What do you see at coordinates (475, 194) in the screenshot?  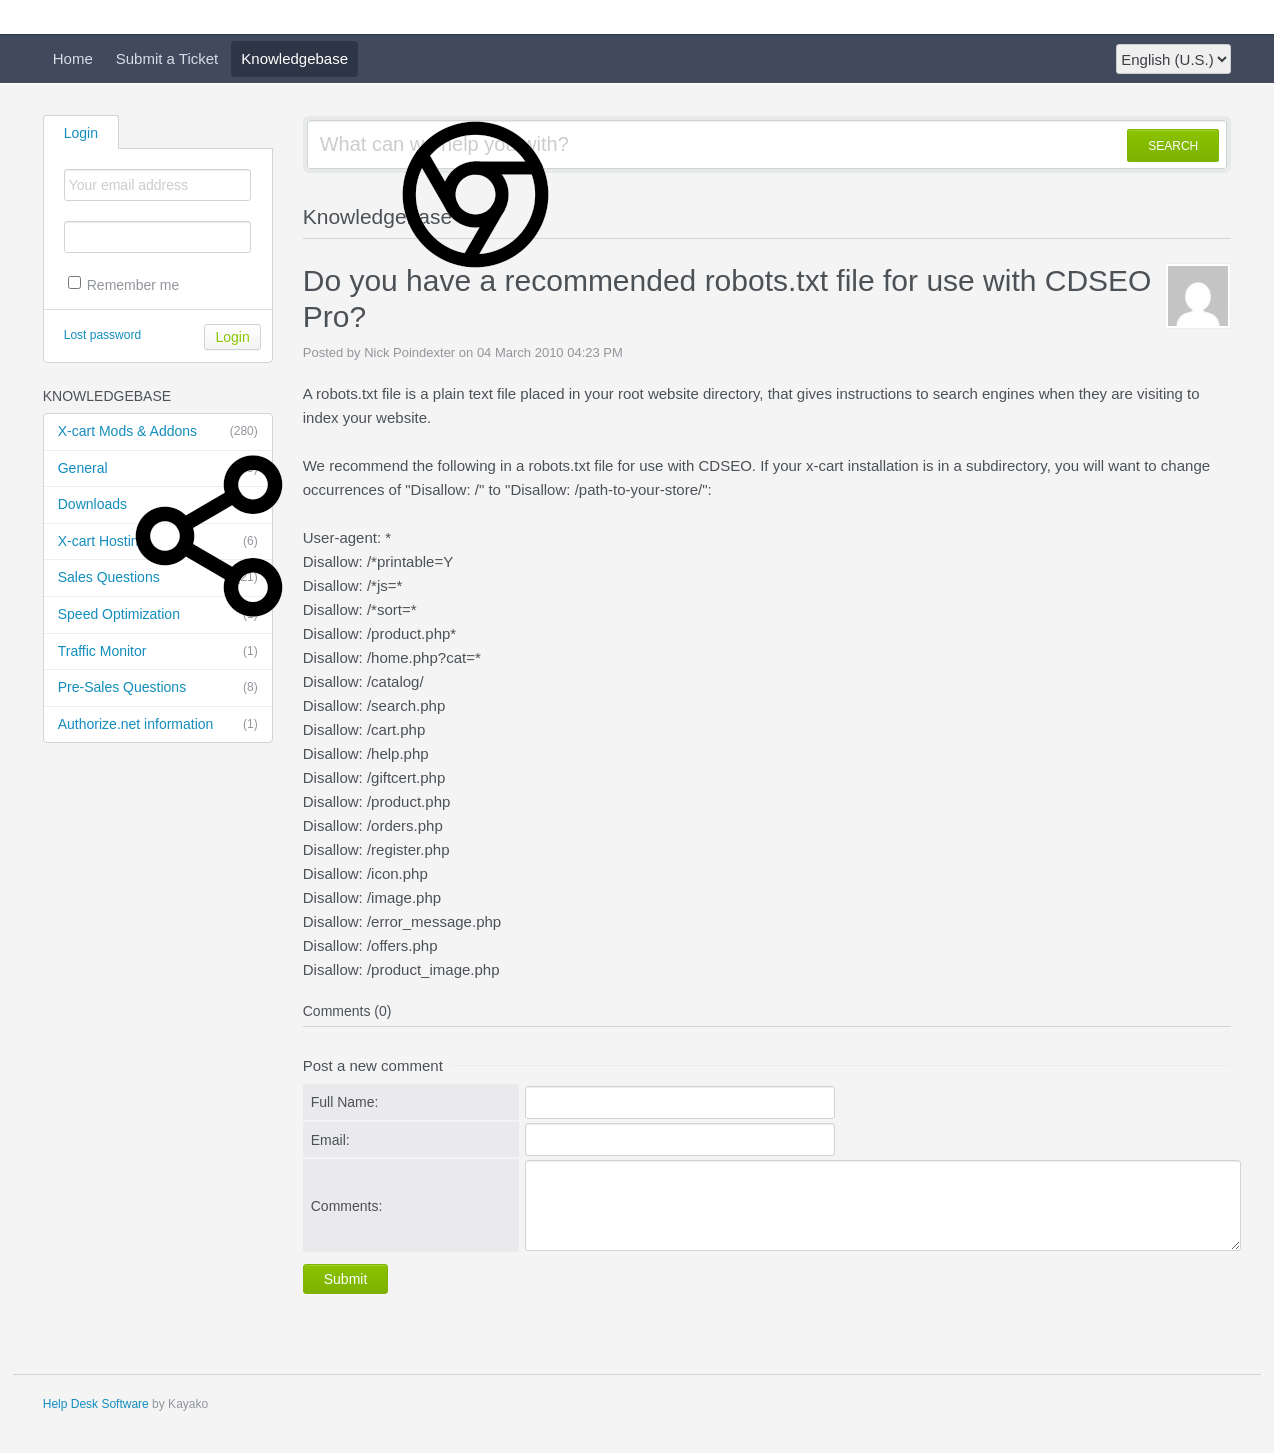 I see `open Google Chrome browser` at bounding box center [475, 194].